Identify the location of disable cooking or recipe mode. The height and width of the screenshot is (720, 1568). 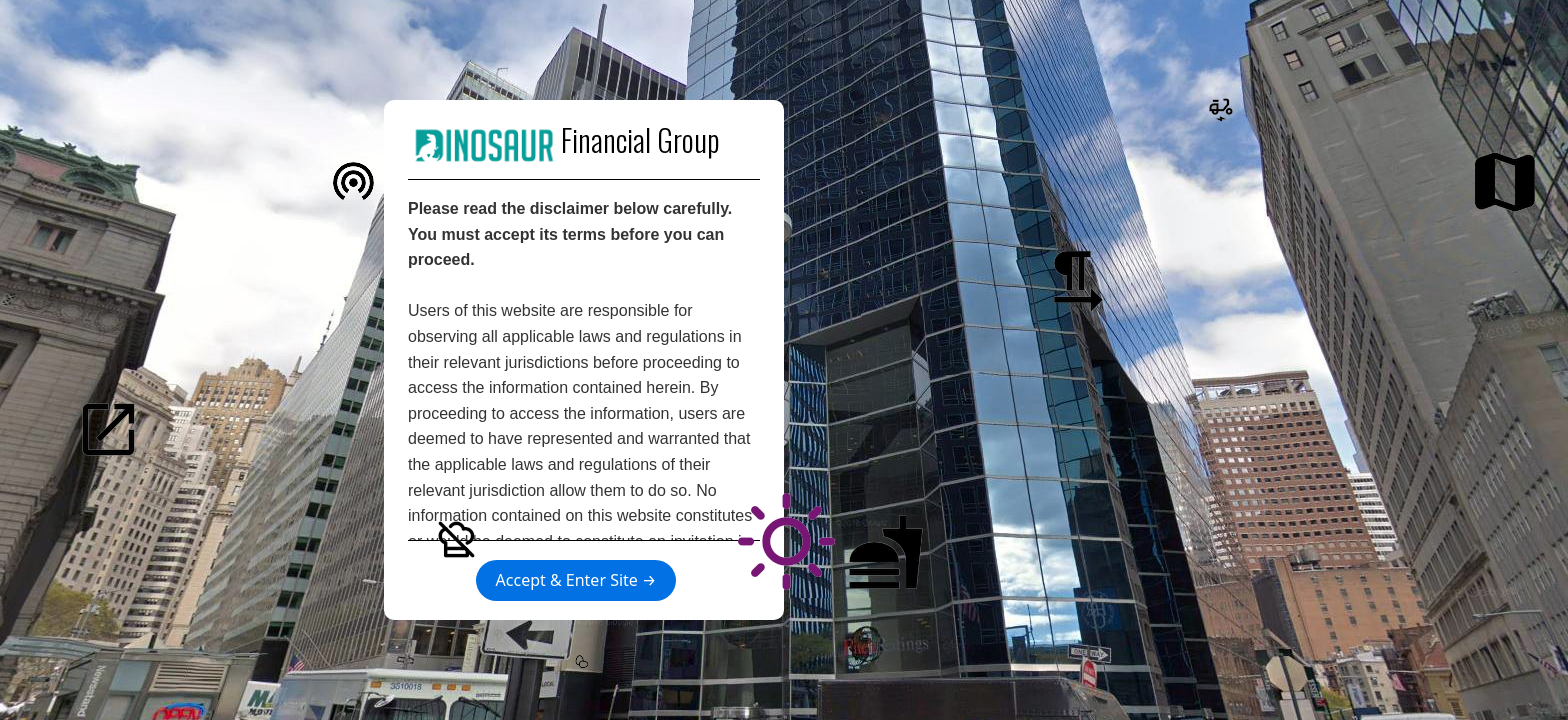
(456, 539).